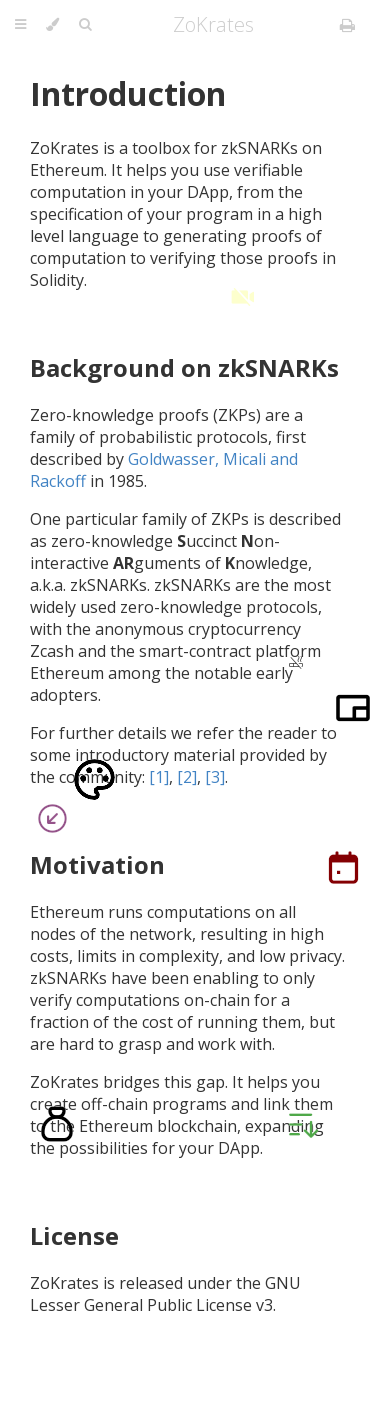 This screenshot has width=375, height=1416. Describe the element at coordinates (242, 297) in the screenshot. I see `camera is off or disabled` at that location.